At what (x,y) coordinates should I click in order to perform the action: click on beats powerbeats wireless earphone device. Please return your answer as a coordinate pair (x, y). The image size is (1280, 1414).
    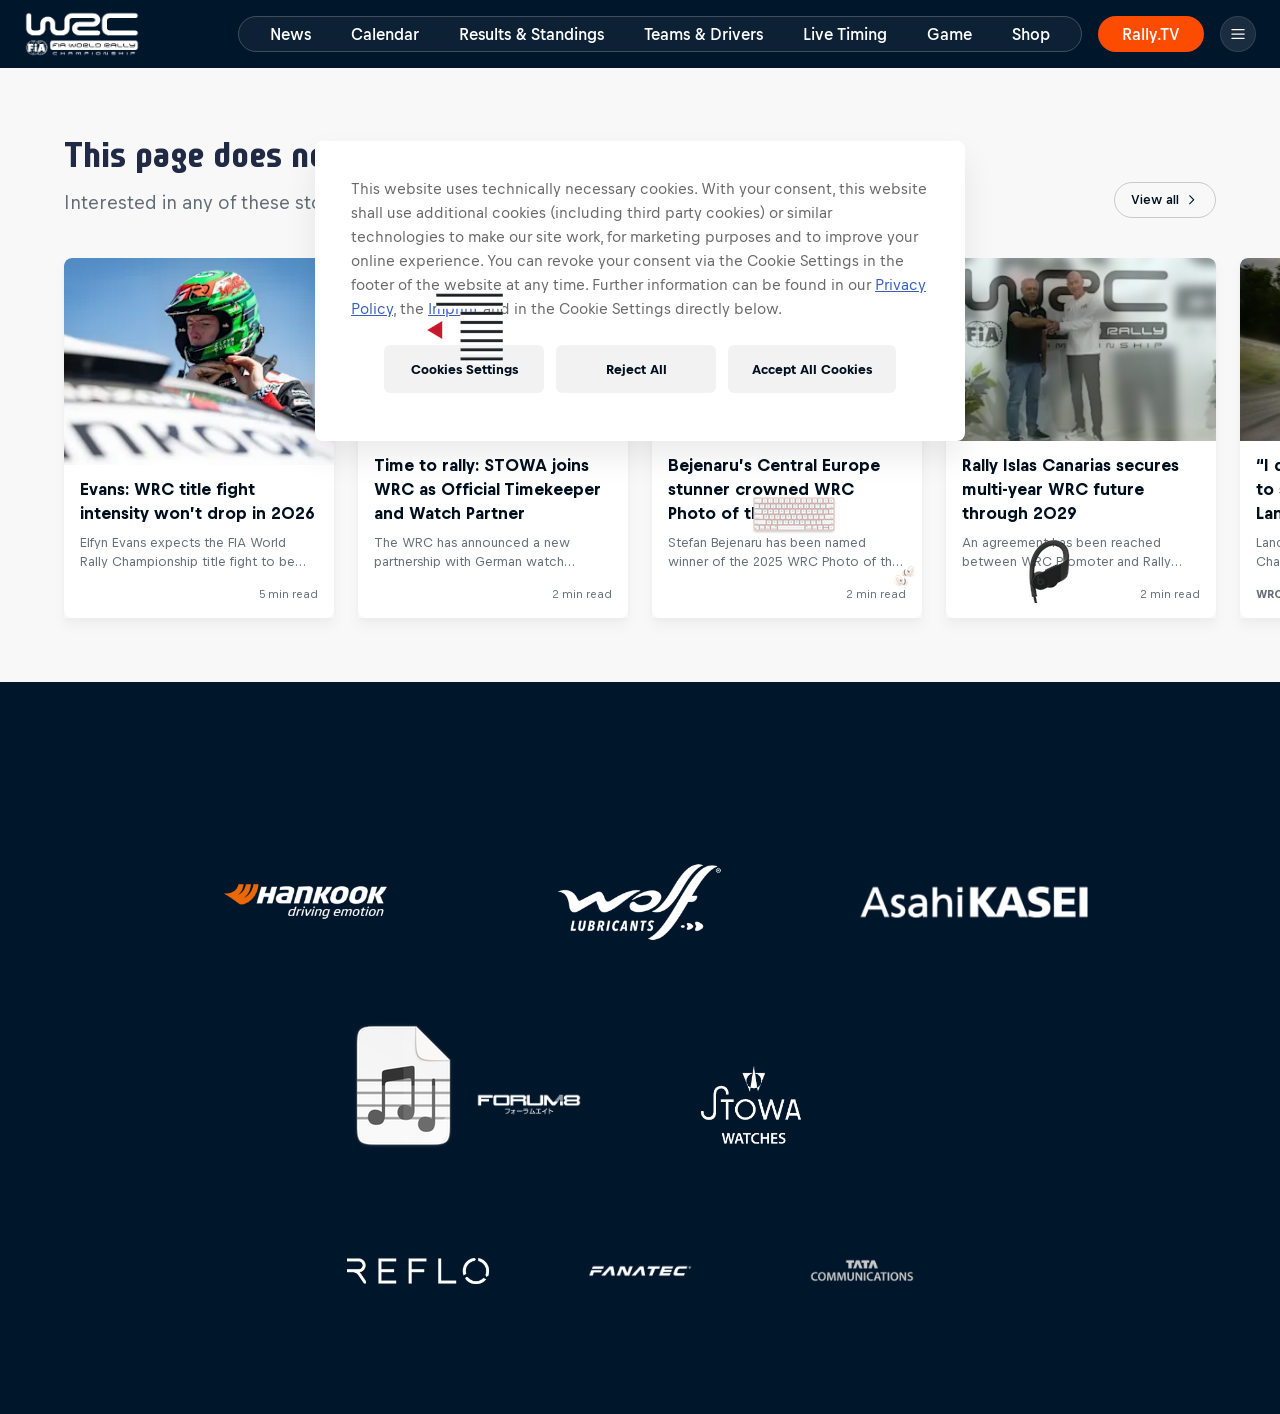
    Looking at the image, I should click on (1050, 570).